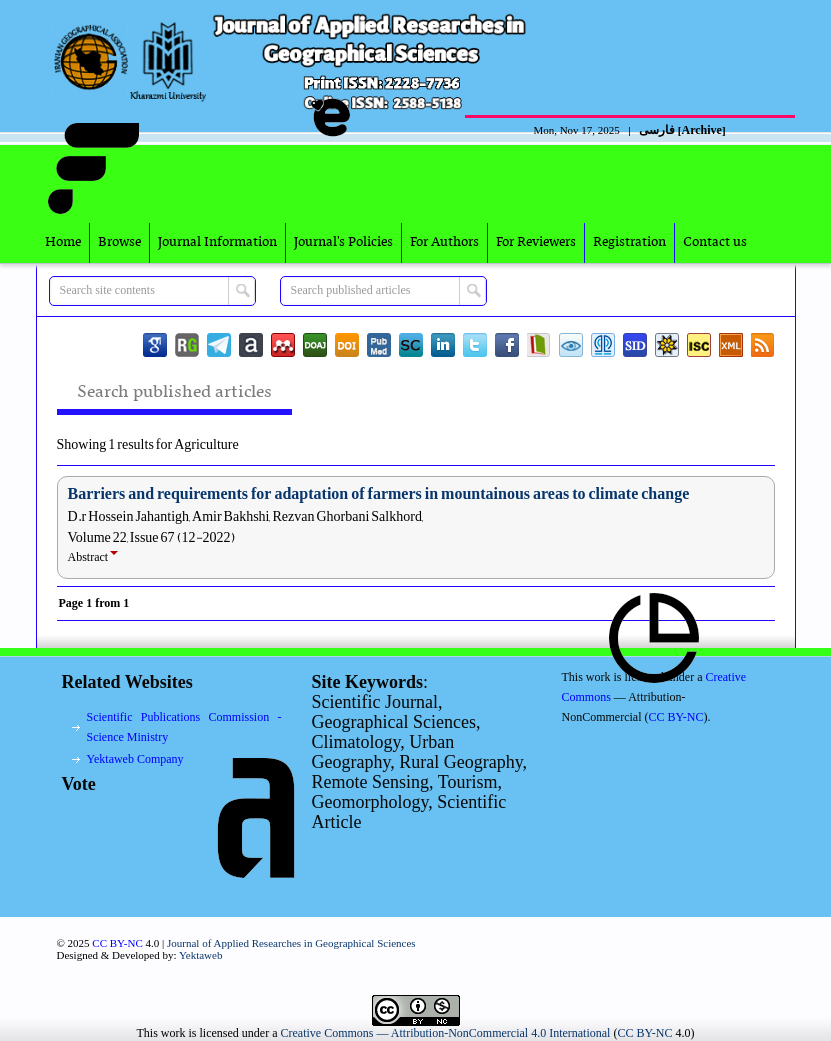  What do you see at coordinates (93, 168) in the screenshot?
I see `flat.io logo` at bounding box center [93, 168].